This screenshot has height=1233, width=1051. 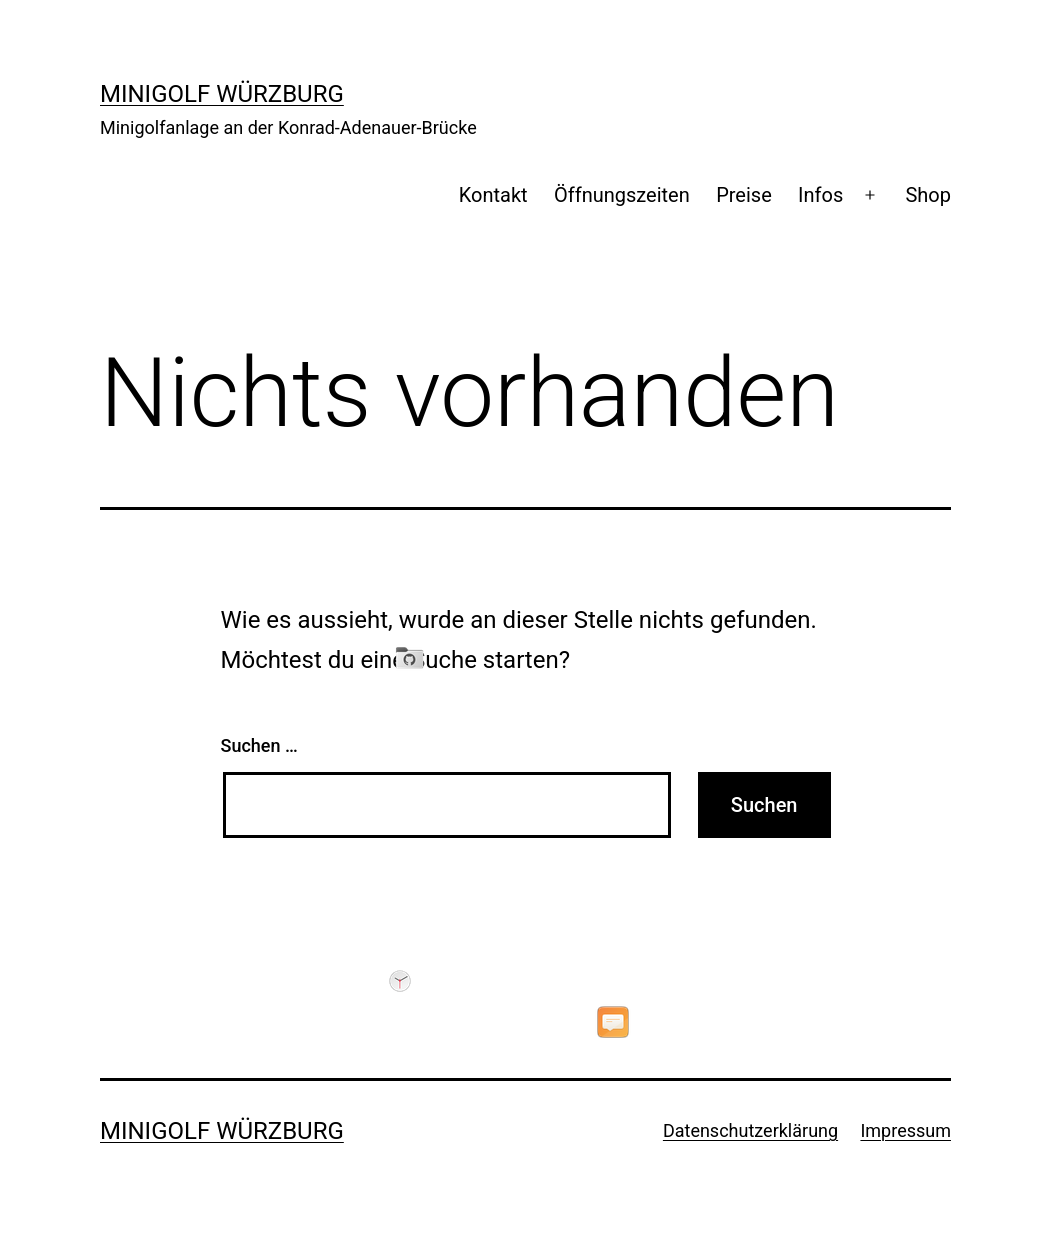 I want to click on open the messaging app, so click(x=613, y=1022).